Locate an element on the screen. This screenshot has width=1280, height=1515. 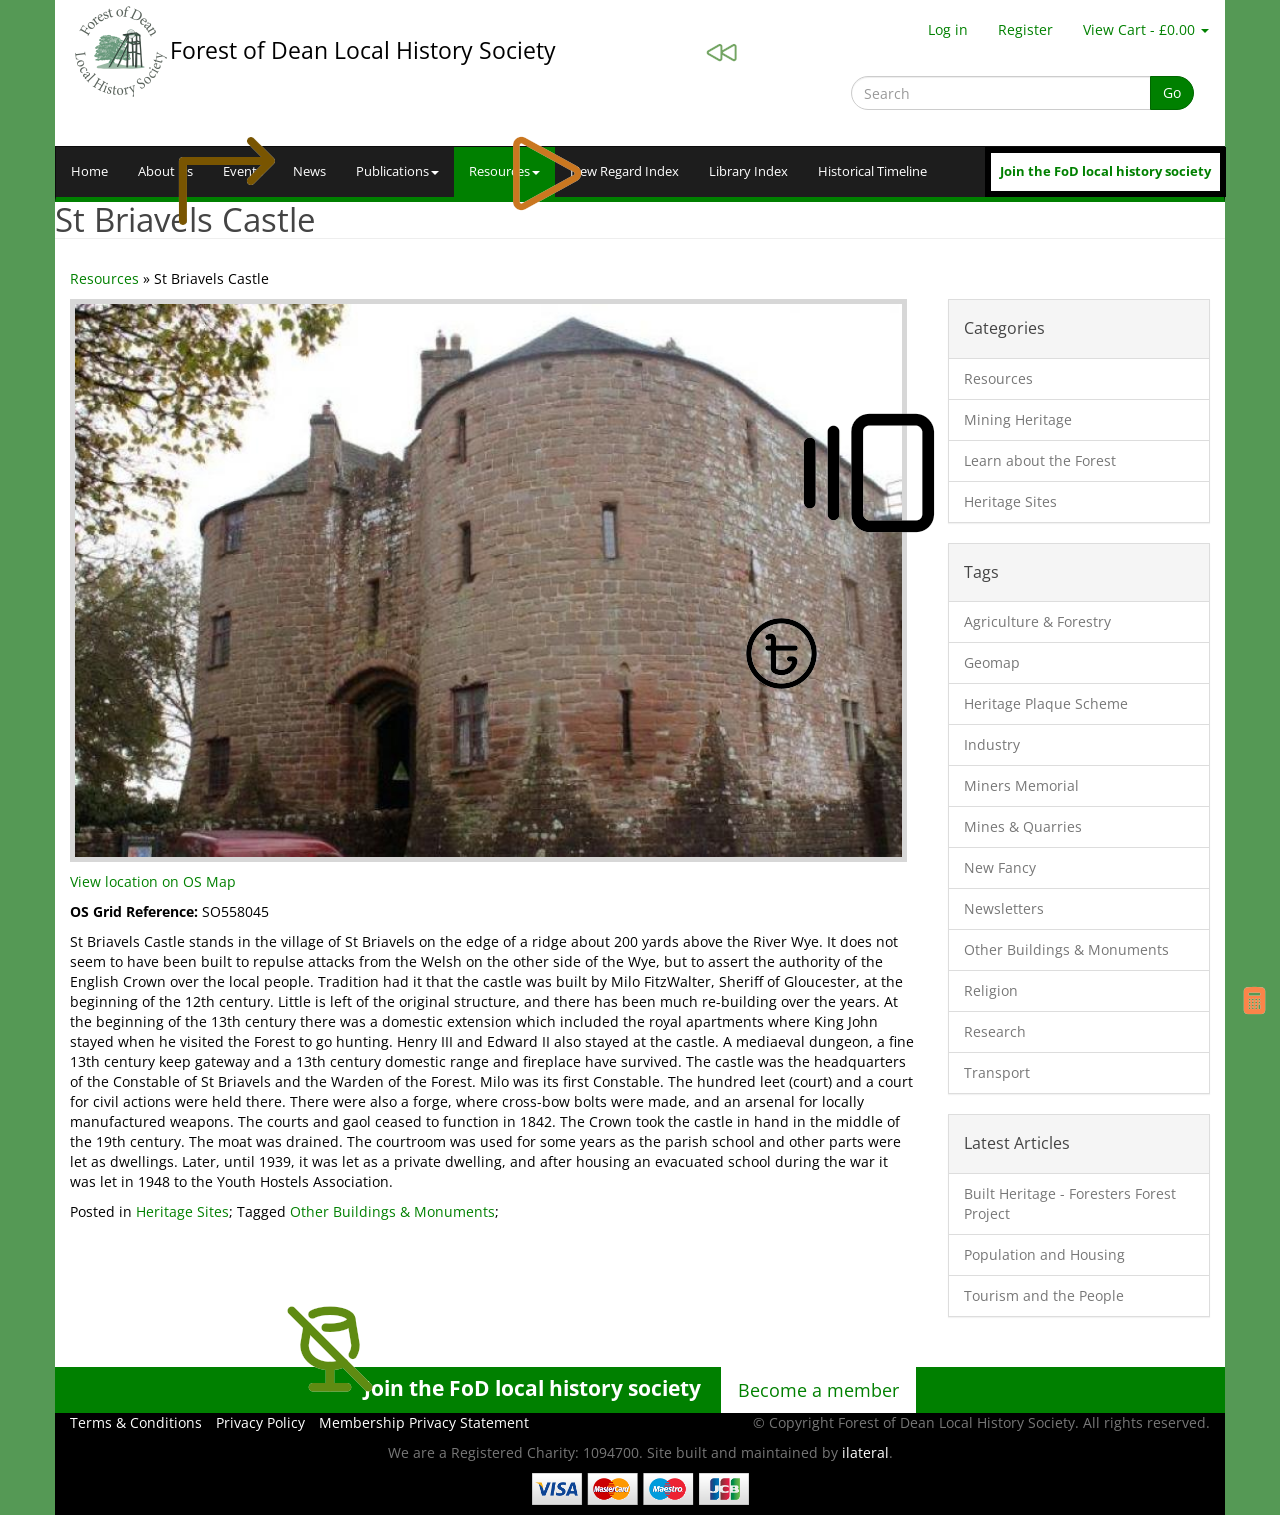
indicates no drinks allowed is located at coordinates (330, 1349).